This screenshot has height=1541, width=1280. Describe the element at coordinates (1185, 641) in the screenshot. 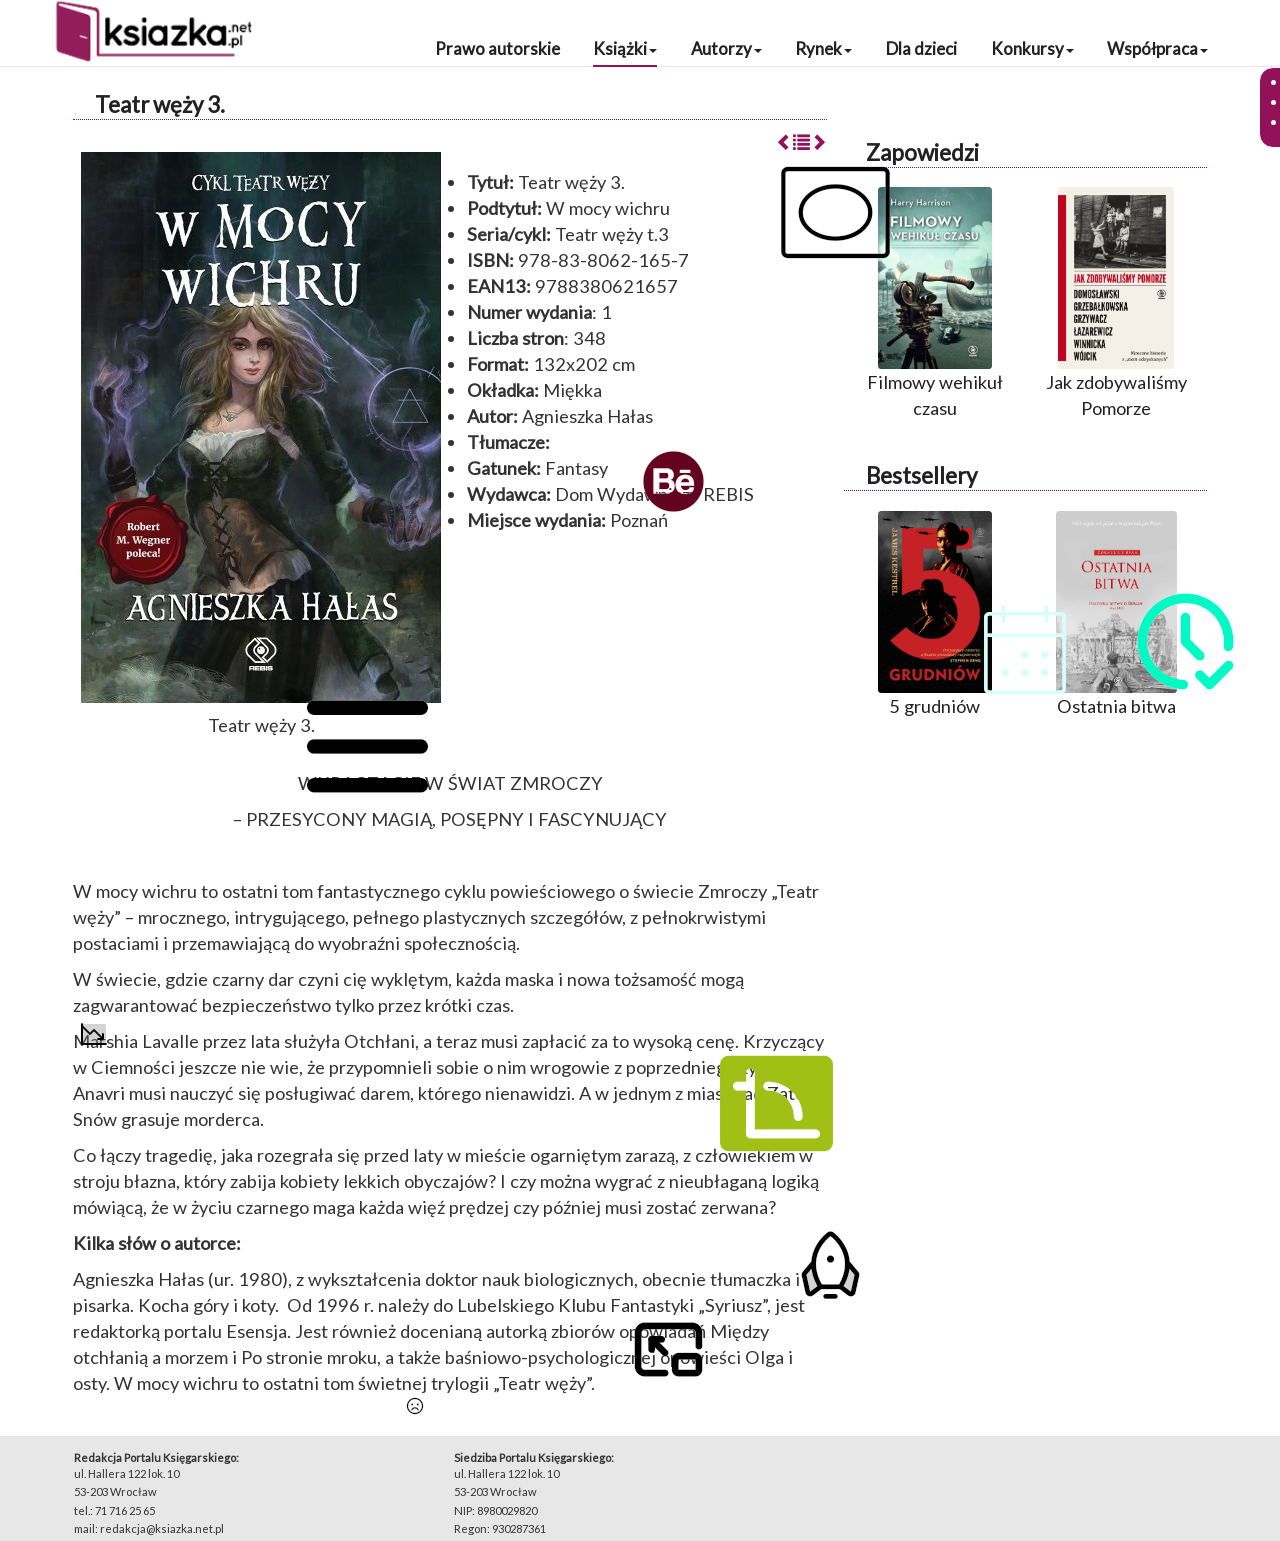

I see `task or event completed on time` at that location.